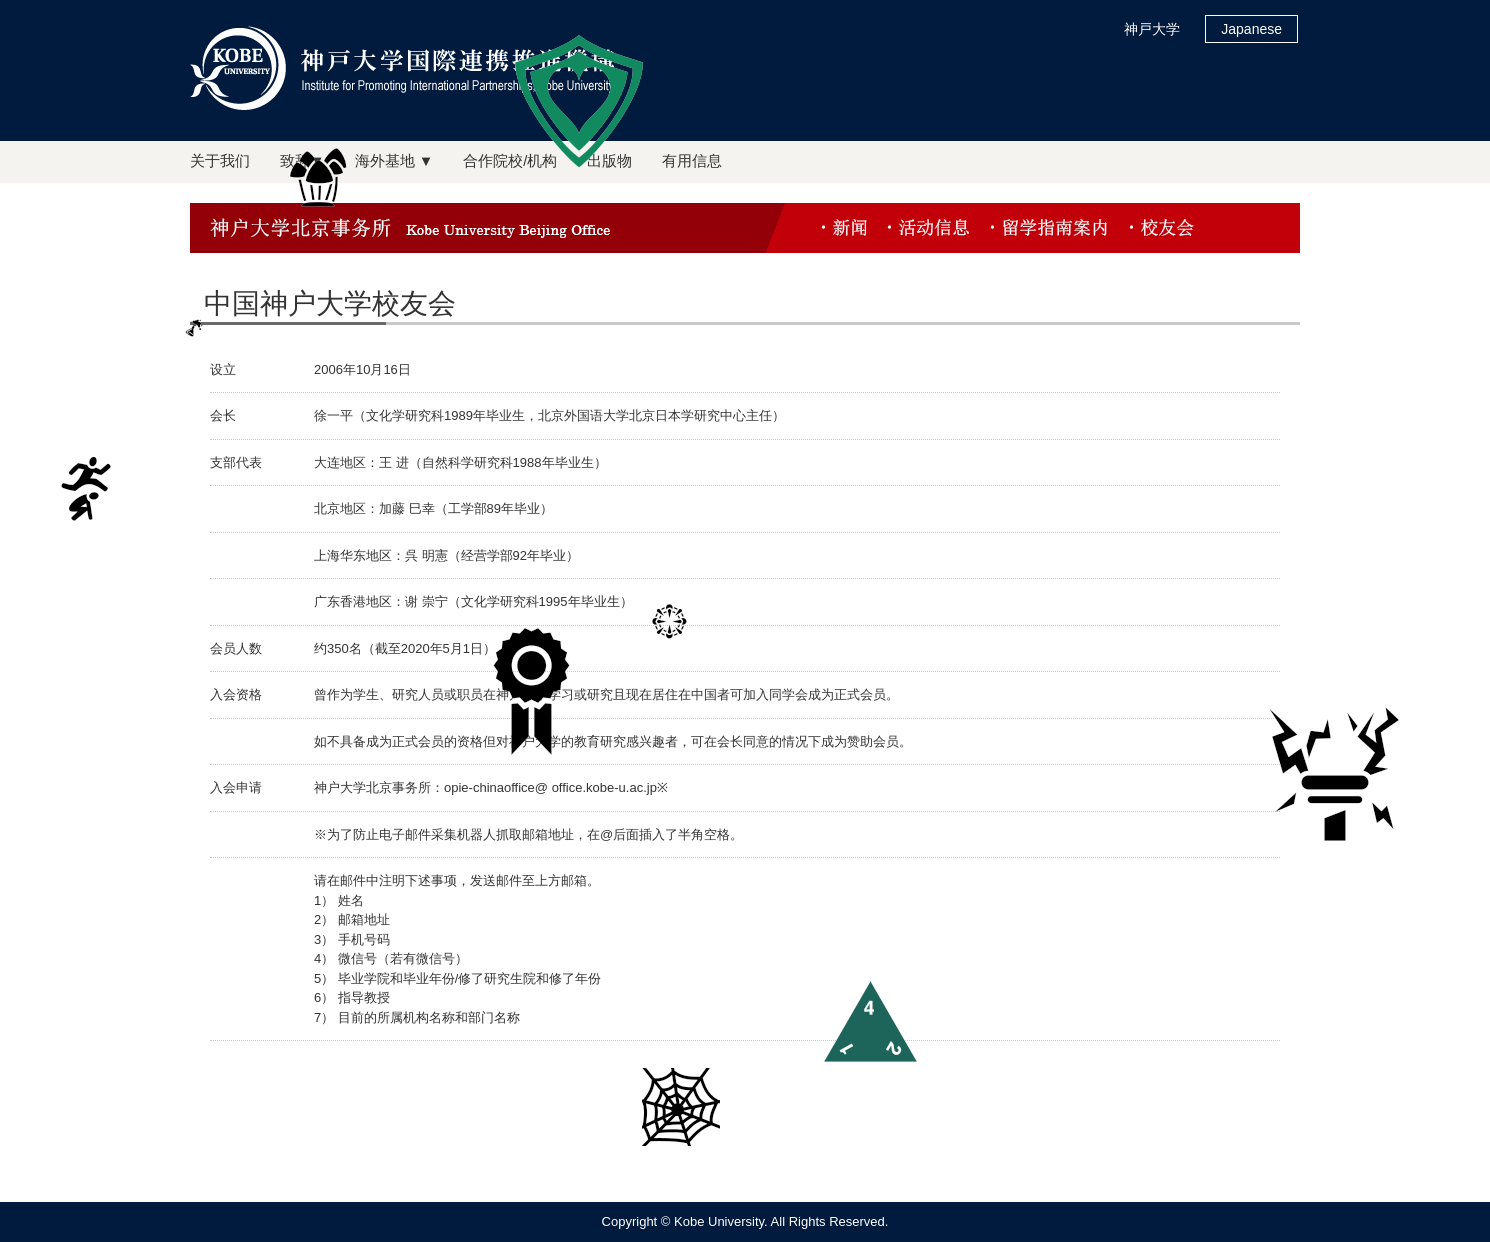  What do you see at coordinates (681, 1107) in the screenshot?
I see `indicates a spider or web-related game element` at bounding box center [681, 1107].